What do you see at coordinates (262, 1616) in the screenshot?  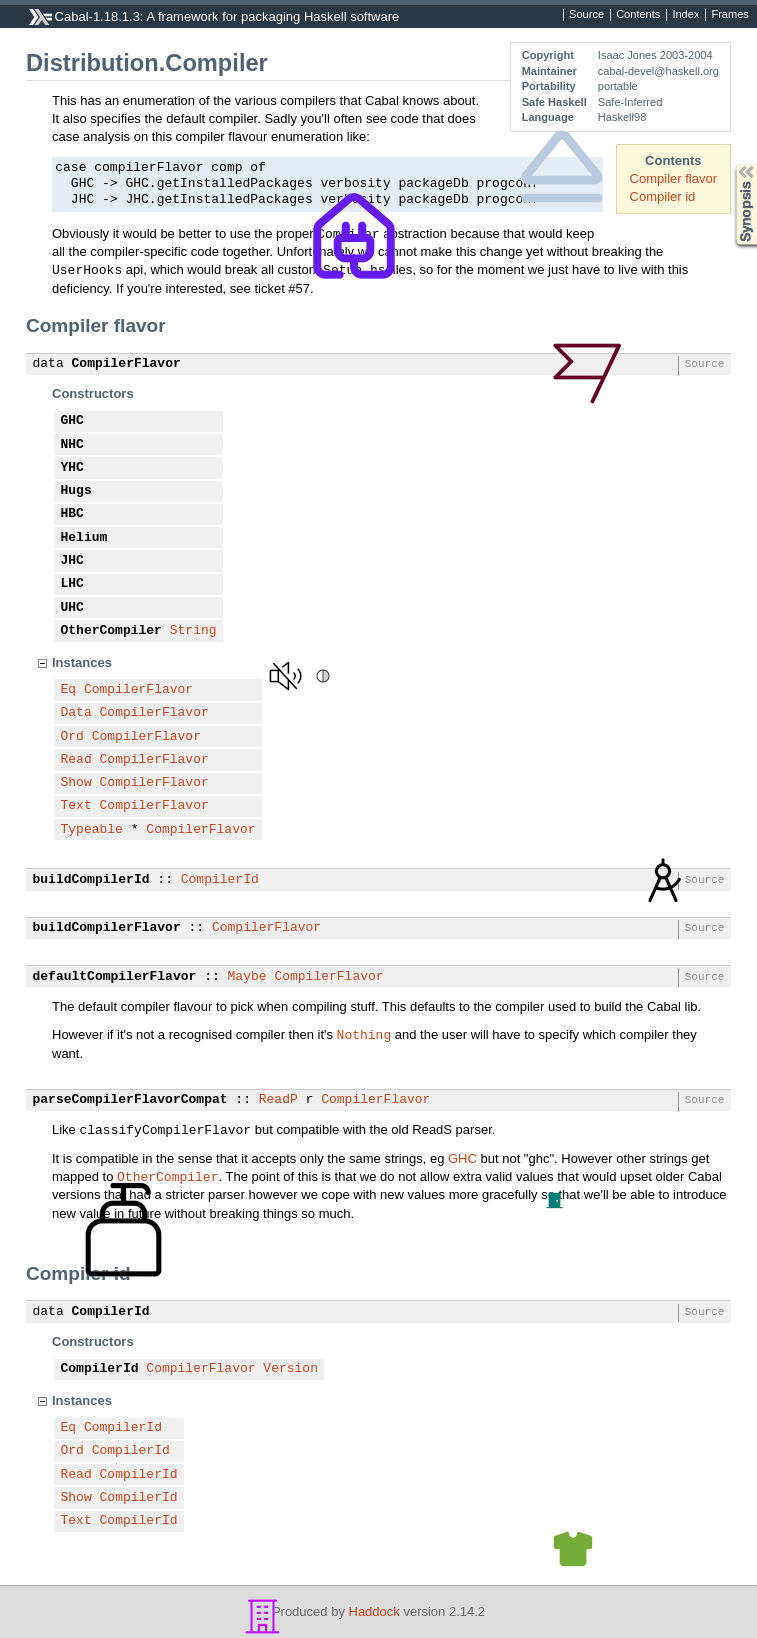 I see `view company or business information` at bounding box center [262, 1616].